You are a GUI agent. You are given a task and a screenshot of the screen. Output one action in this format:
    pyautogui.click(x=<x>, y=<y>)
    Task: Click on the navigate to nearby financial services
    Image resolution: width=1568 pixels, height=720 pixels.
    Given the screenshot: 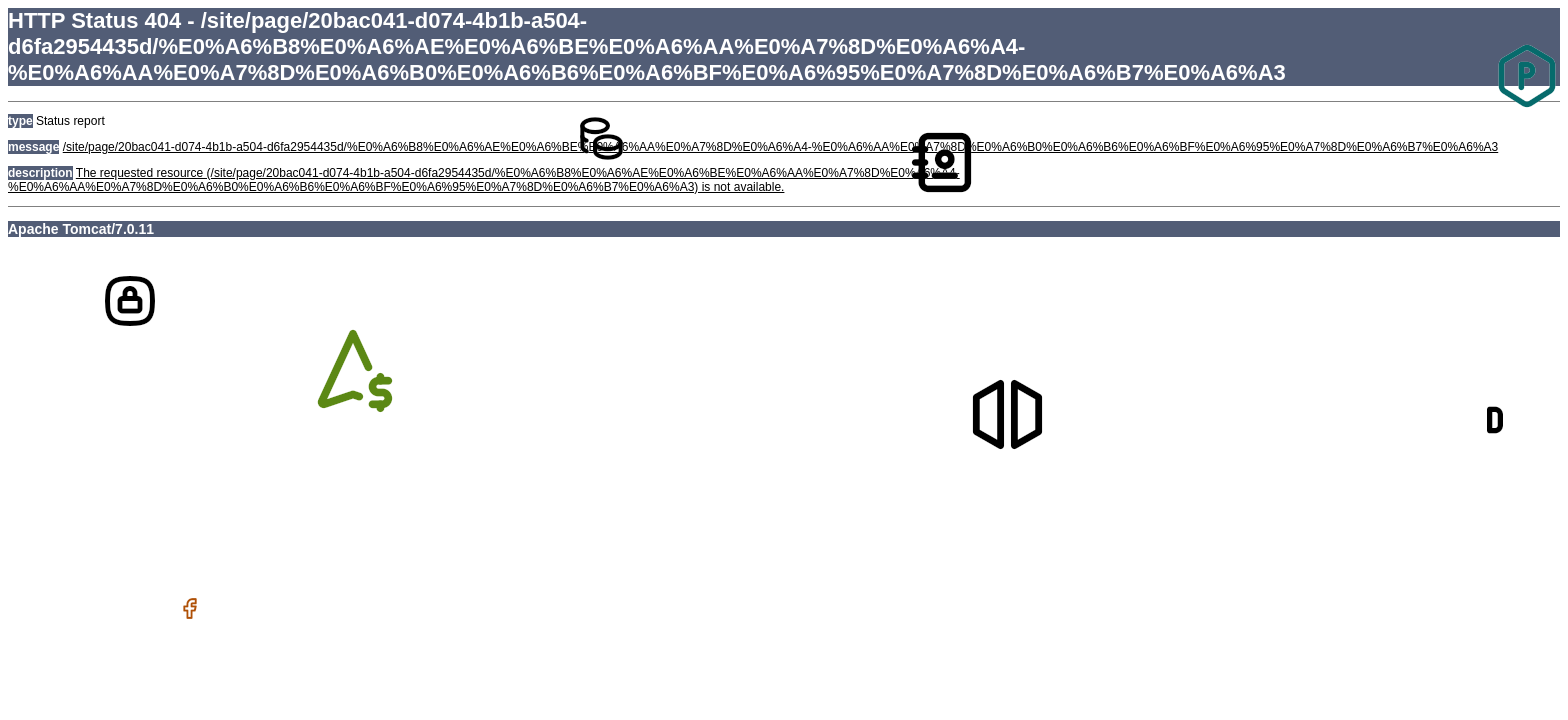 What is the action you would take?
    pyautogui.click(x=353, y=369)
    